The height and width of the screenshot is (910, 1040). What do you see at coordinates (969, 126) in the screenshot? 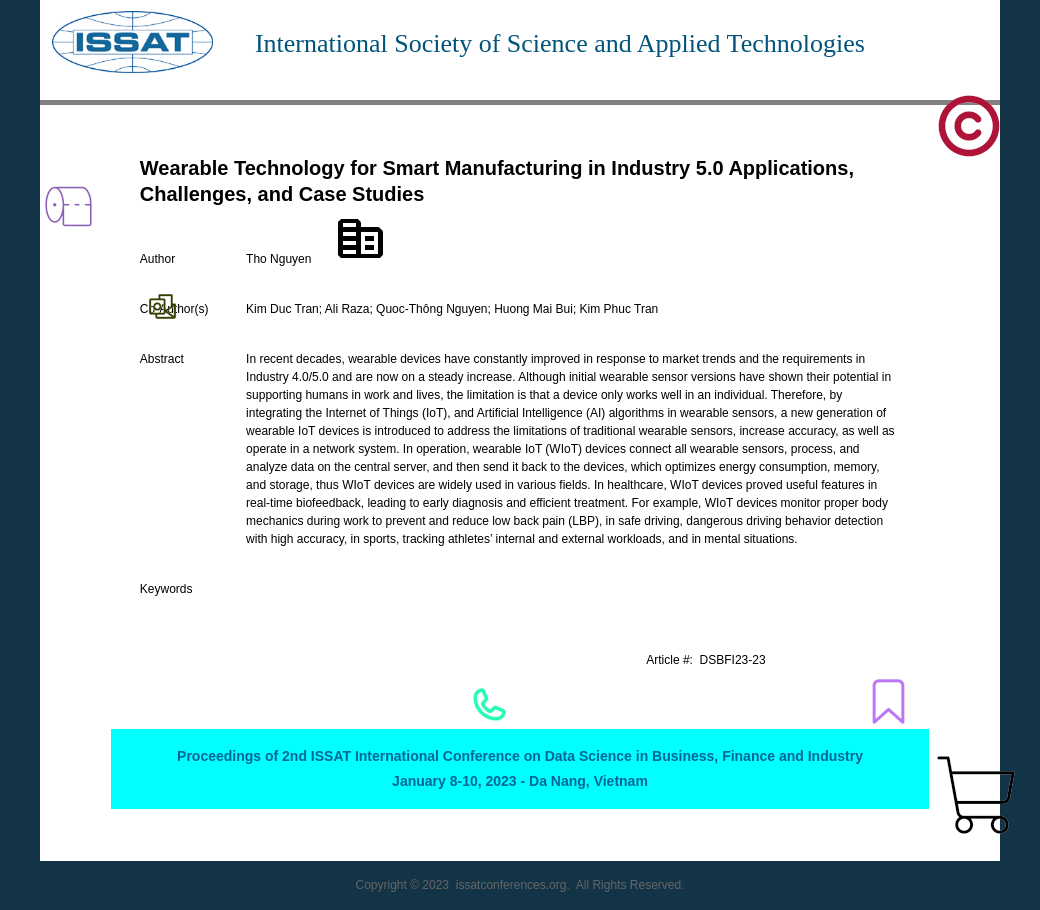
I see `indicates copyrighted content` at bounding box center [969, 126].